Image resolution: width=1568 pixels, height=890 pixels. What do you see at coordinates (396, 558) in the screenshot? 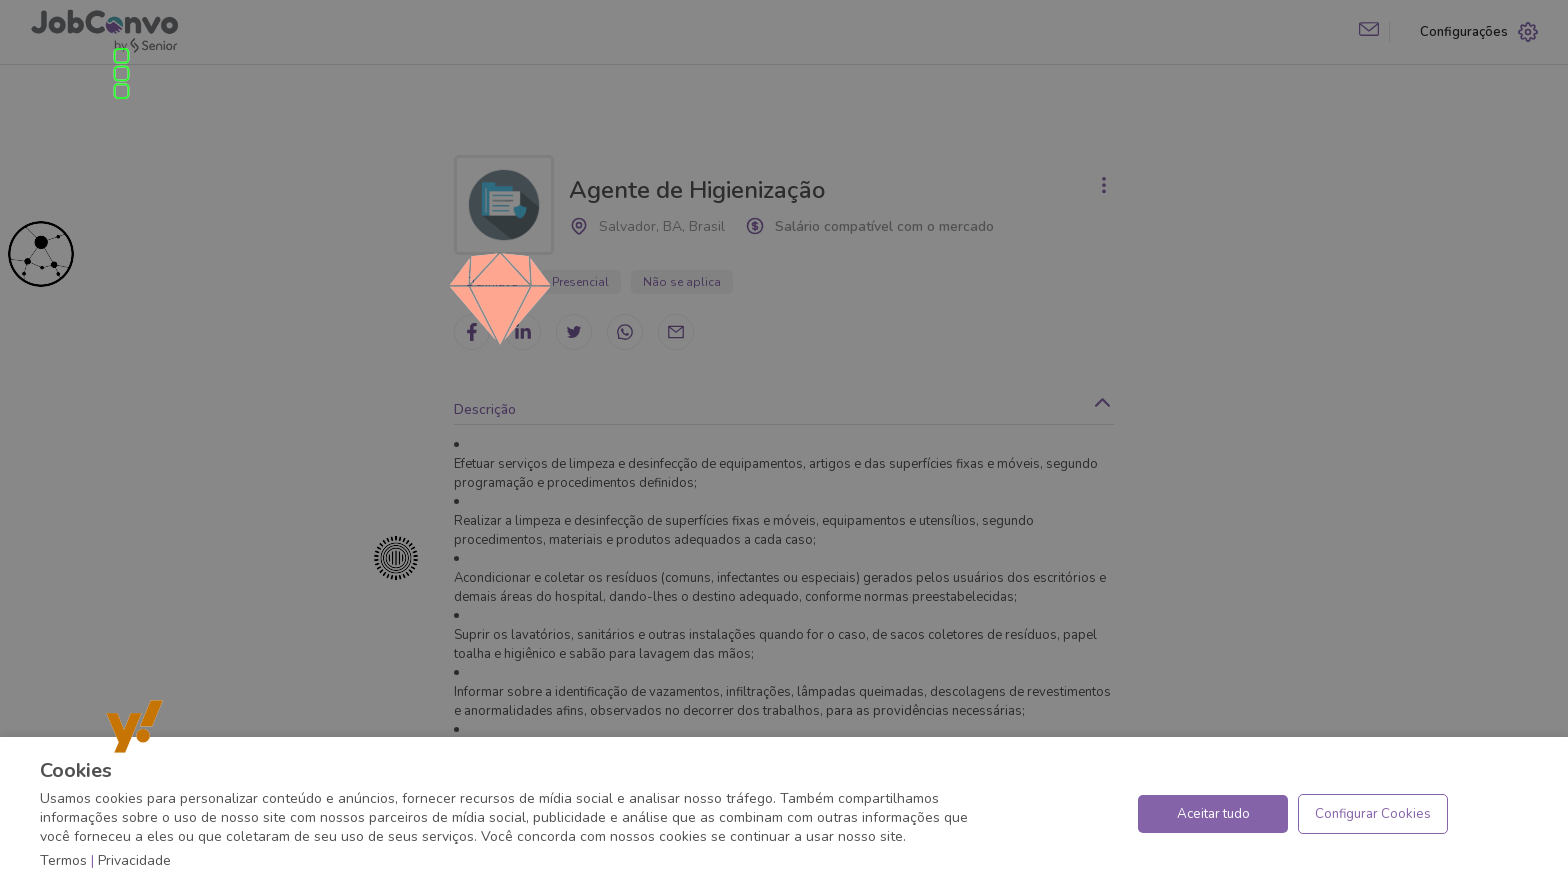
I see `open prezi presentation software` at bounding box center [396, 558].